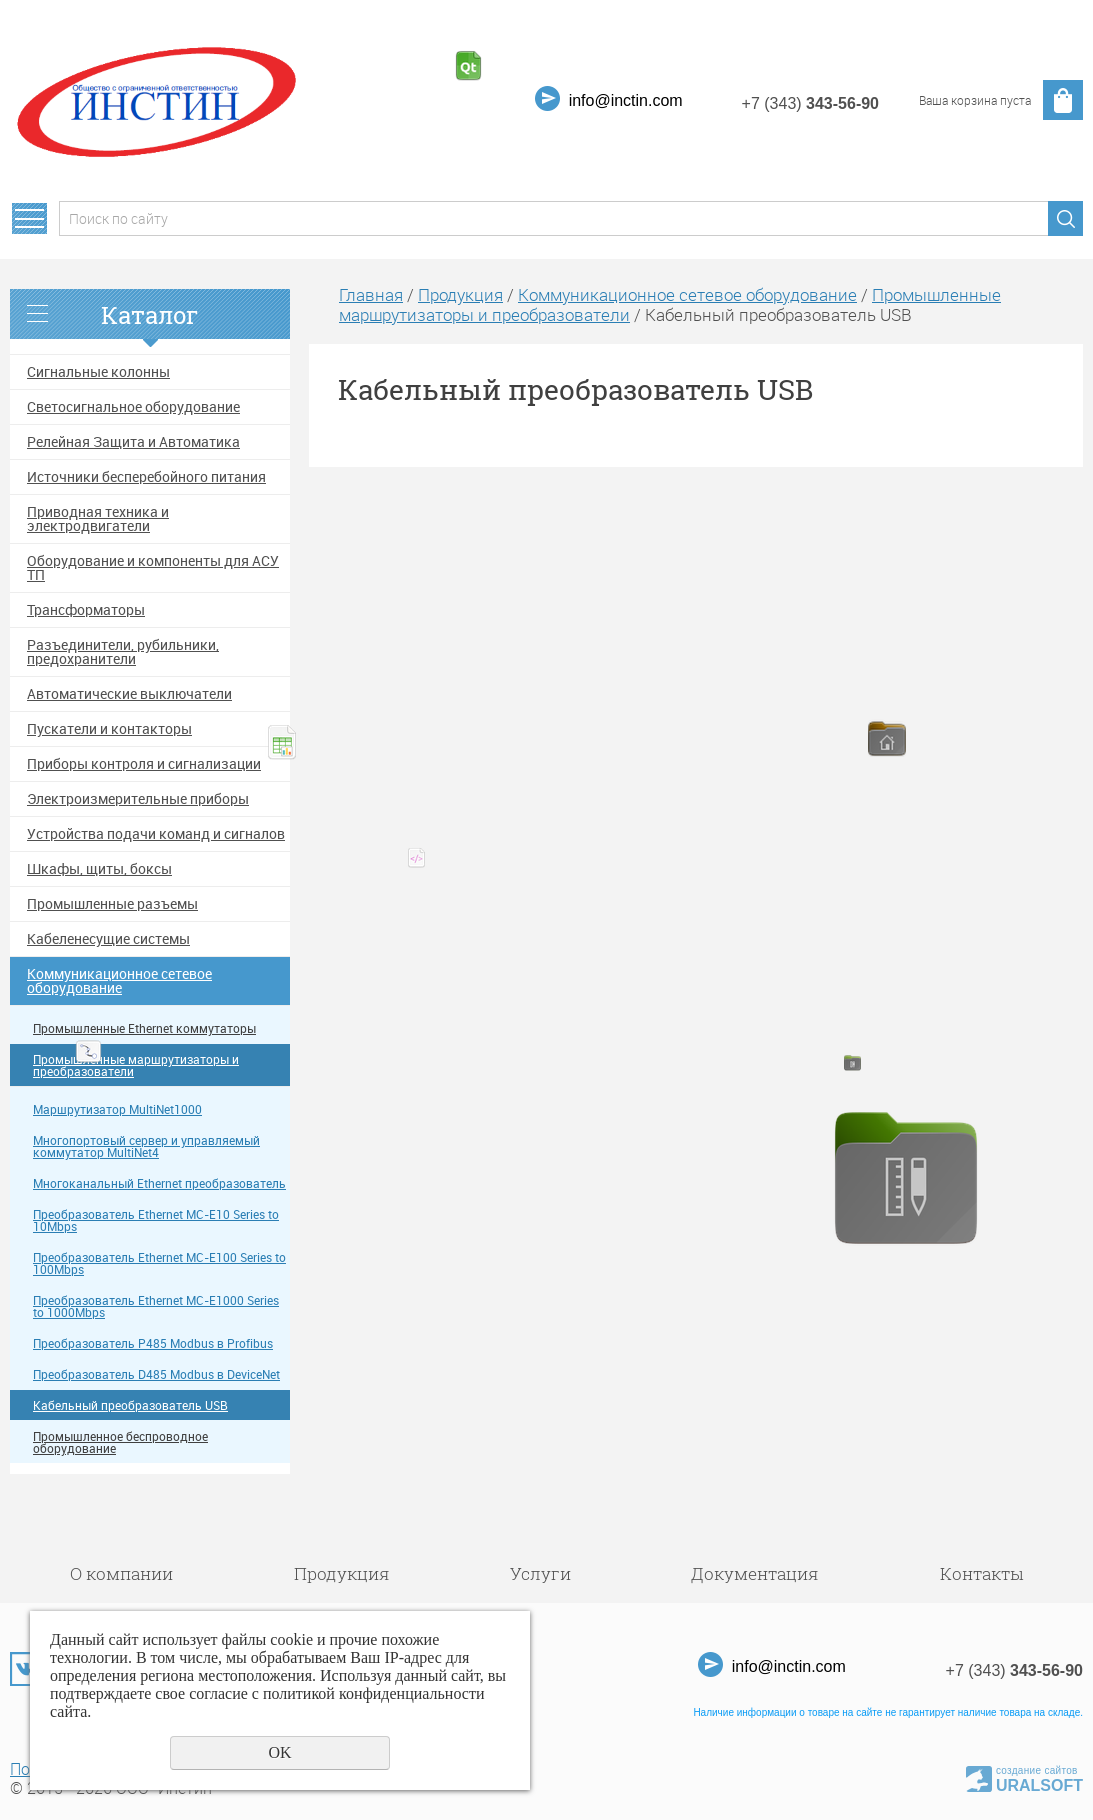  Describe the element at coordinates (906, 1178) in the screenshot. I see `access your templates folder` at that location.